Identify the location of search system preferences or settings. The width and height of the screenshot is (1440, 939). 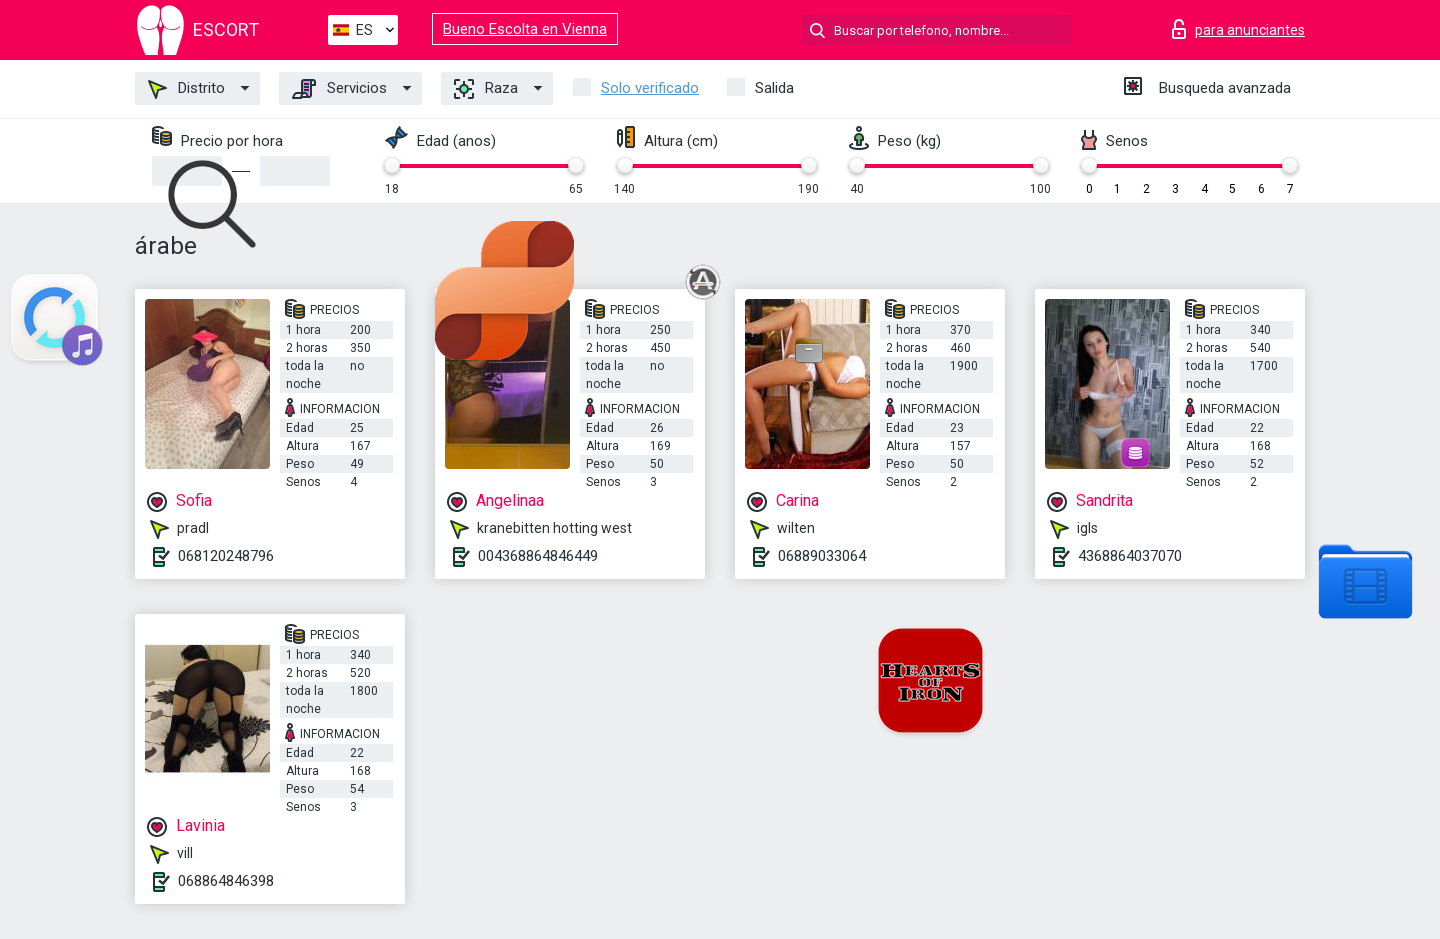
(212, 204).